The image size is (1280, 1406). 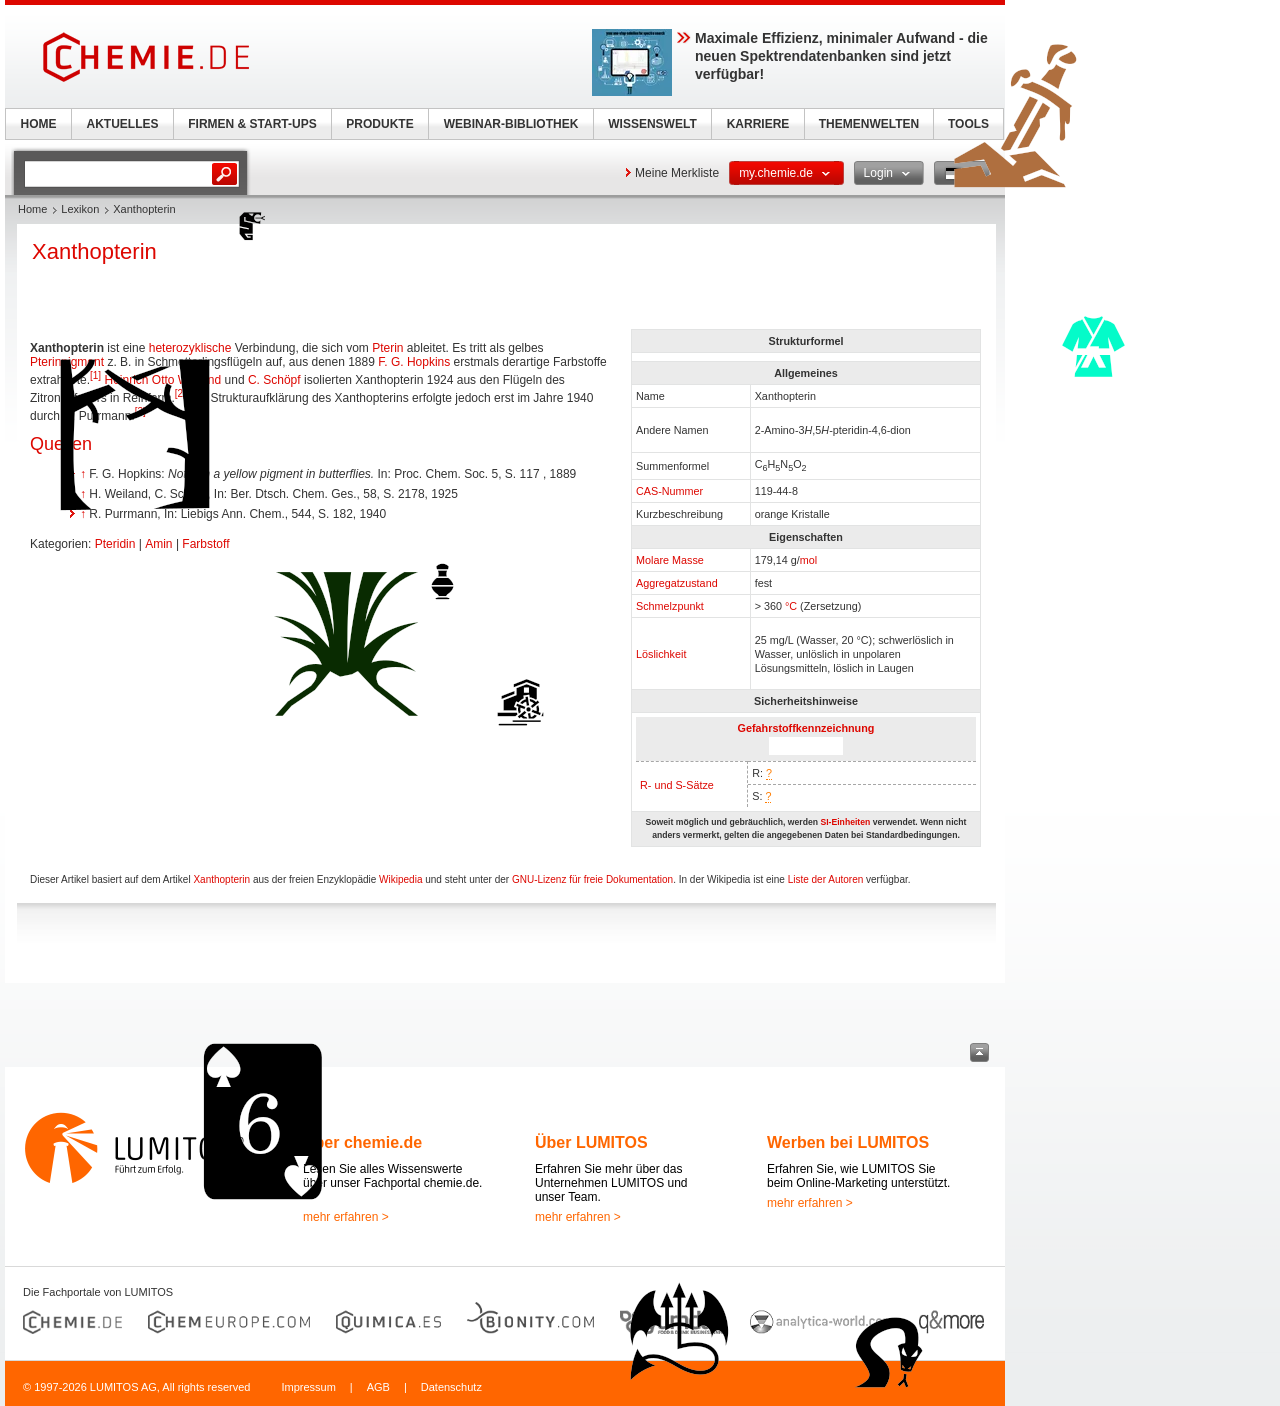 What do you see at coordinates (134, 435) in the screenshot?
I see `enter a forest zone or nature area` at bounding box center [134, 435].